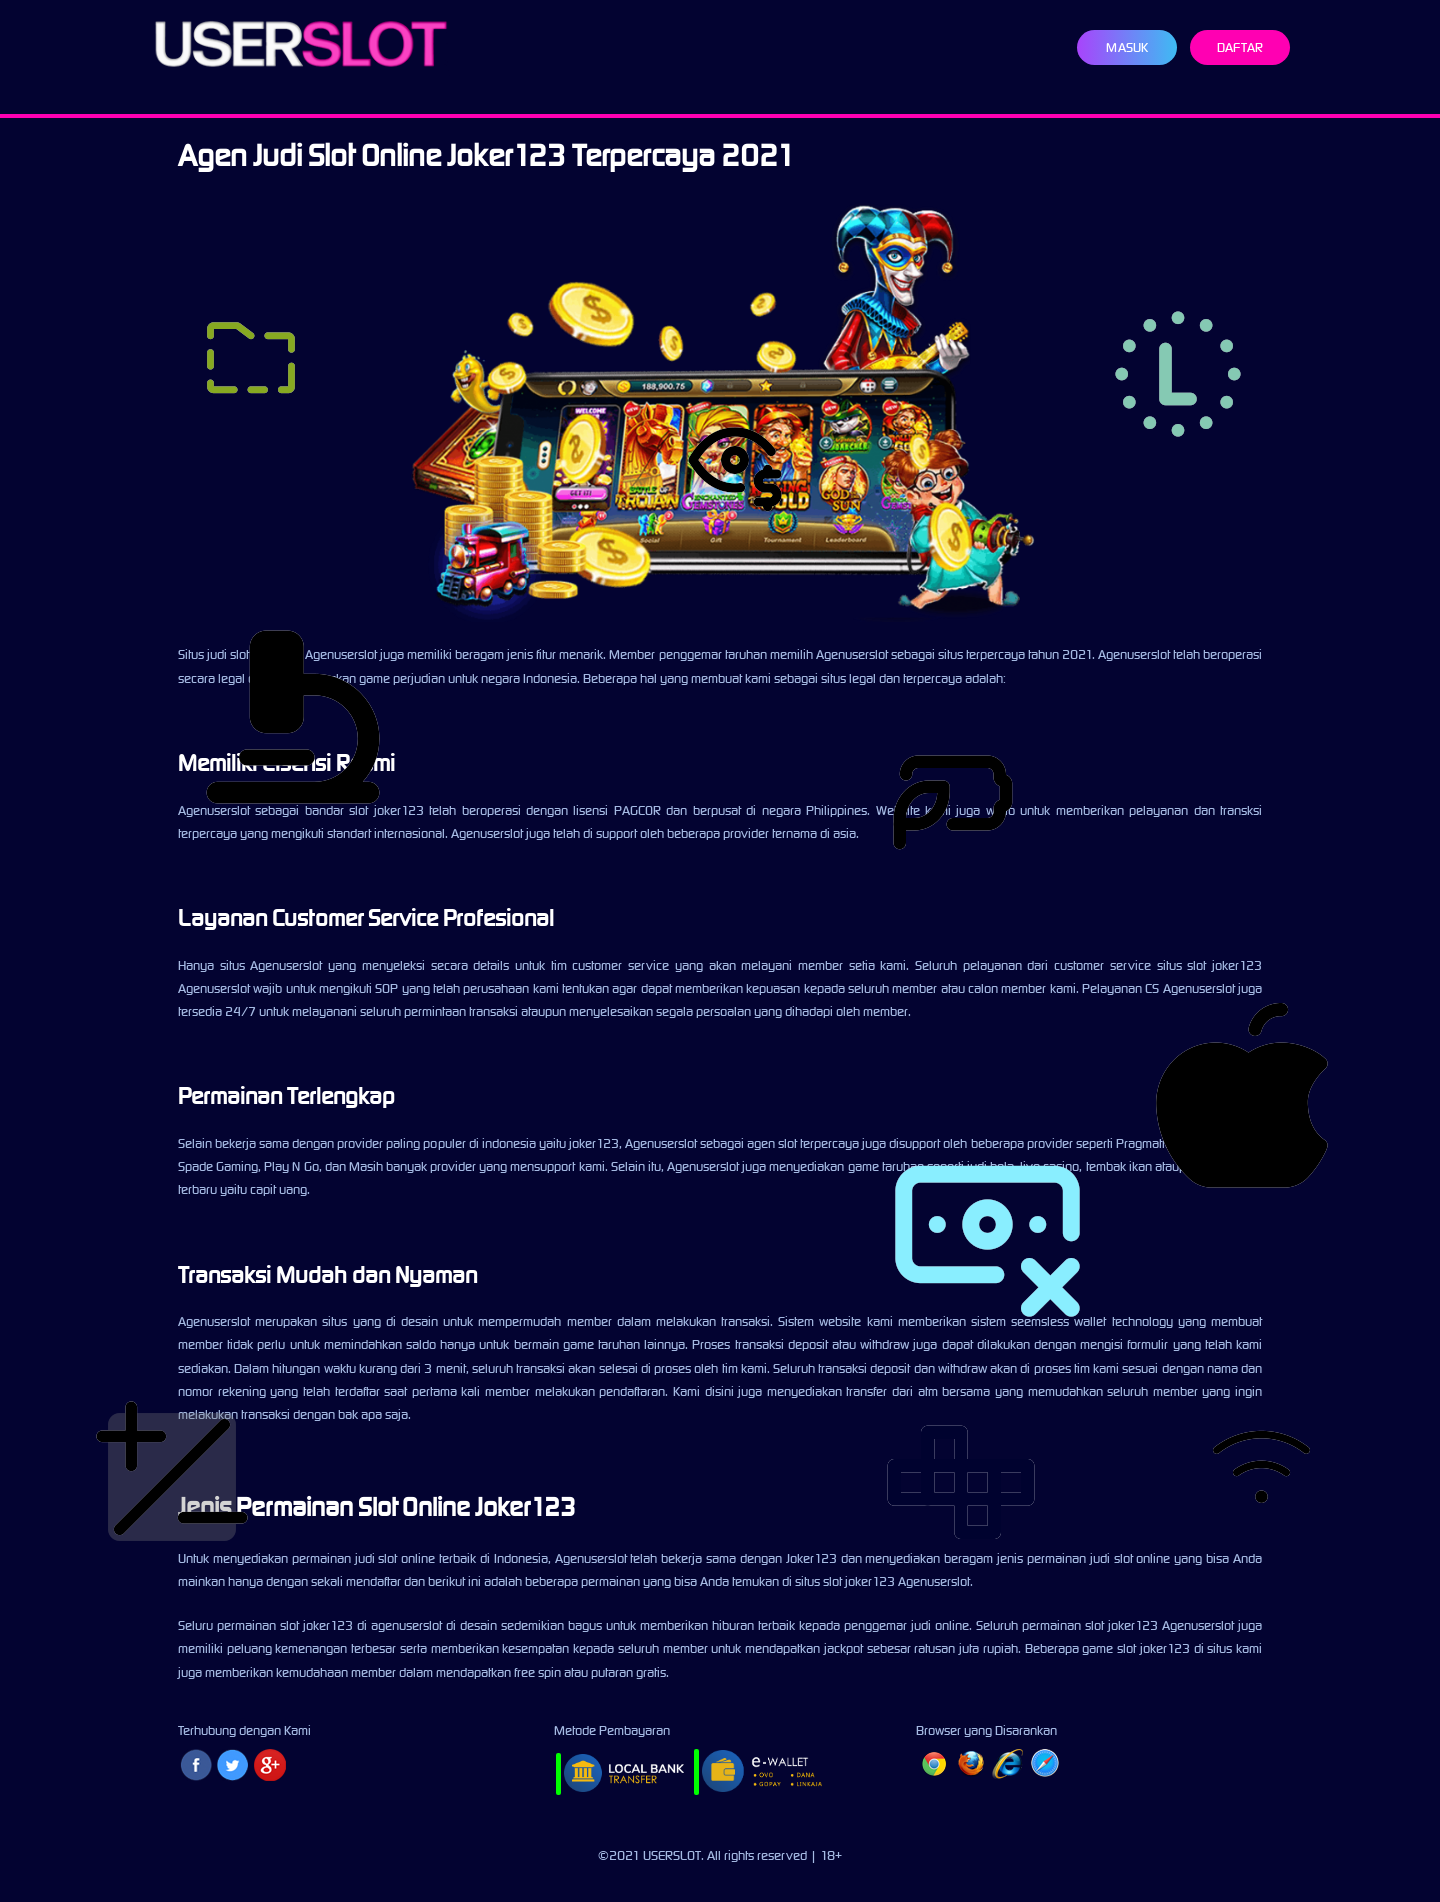  Describe the element at coordinates (735, 460) in the screenshot. I see `view pricing or cost details` at that location.